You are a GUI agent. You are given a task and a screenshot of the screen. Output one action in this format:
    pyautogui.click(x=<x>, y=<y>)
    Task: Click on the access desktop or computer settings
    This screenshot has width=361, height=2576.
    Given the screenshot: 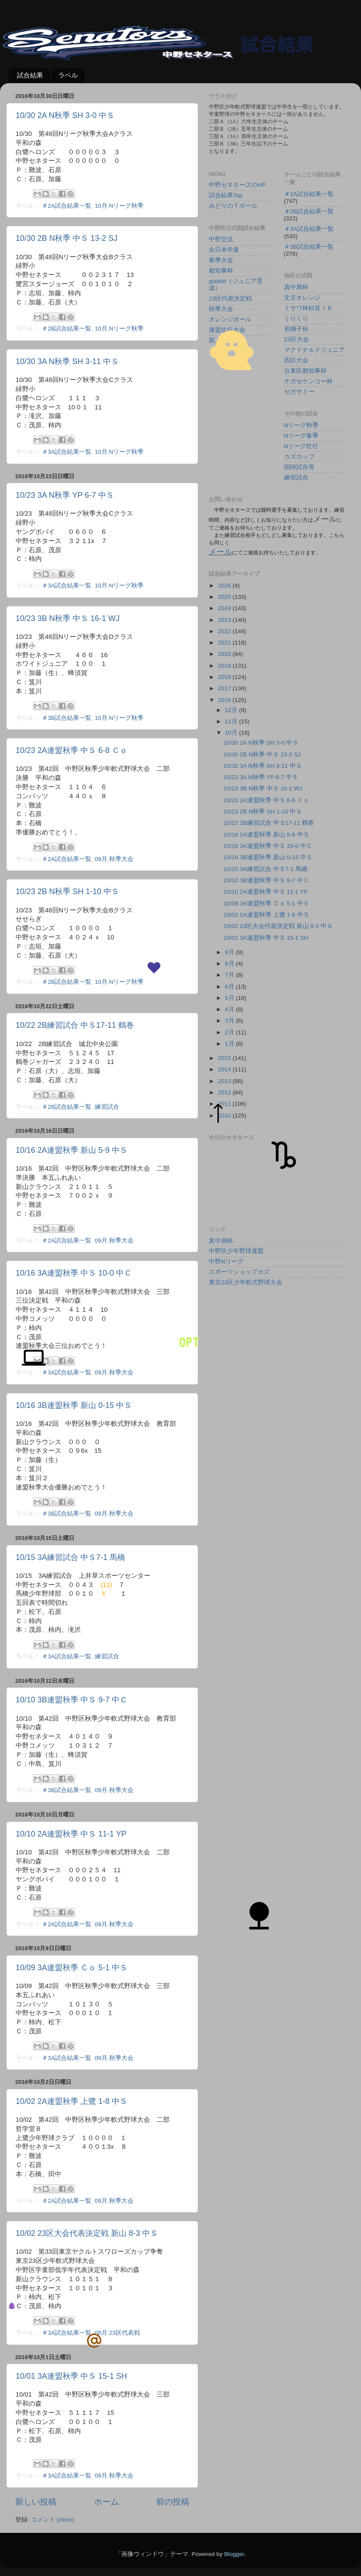 What is the action you would take?
    pyautogui.click(x=33, y=1357)
    